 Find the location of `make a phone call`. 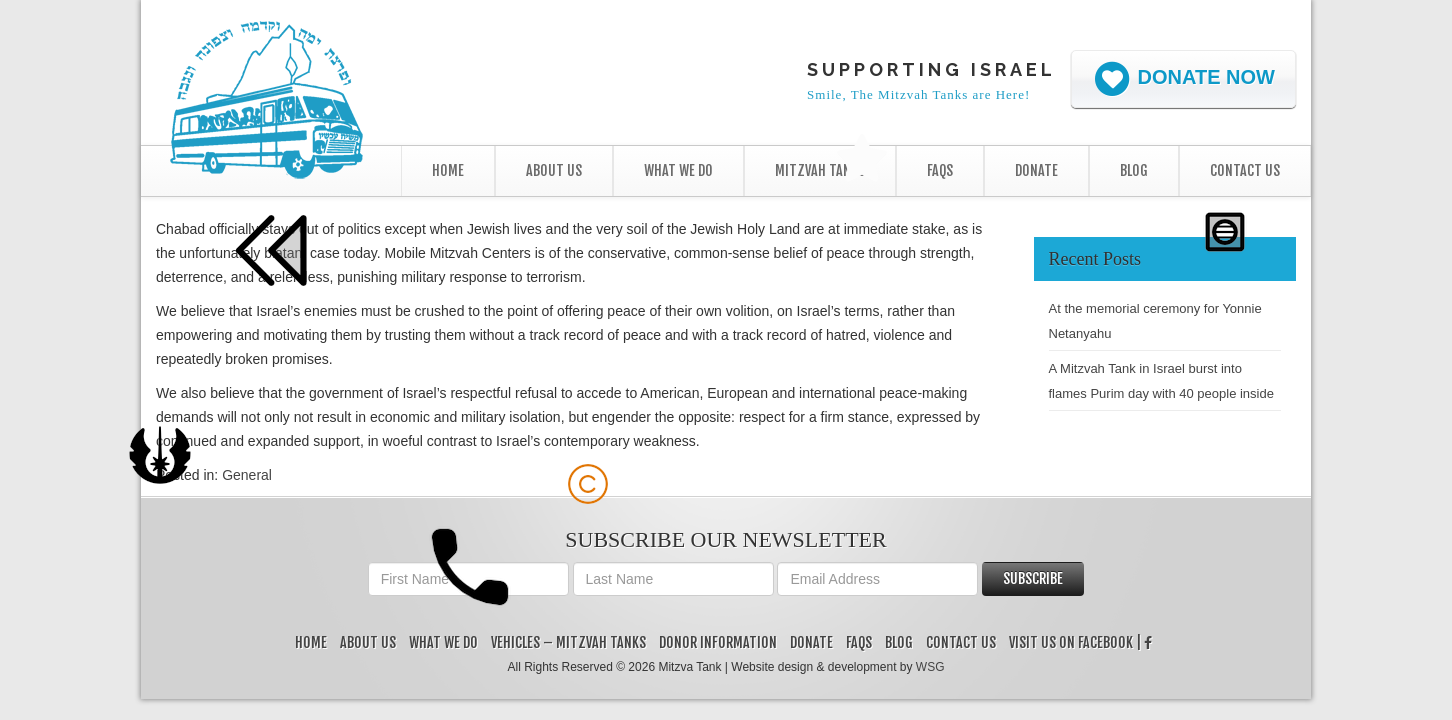

make a phone call is located at coordinates (470, 567).